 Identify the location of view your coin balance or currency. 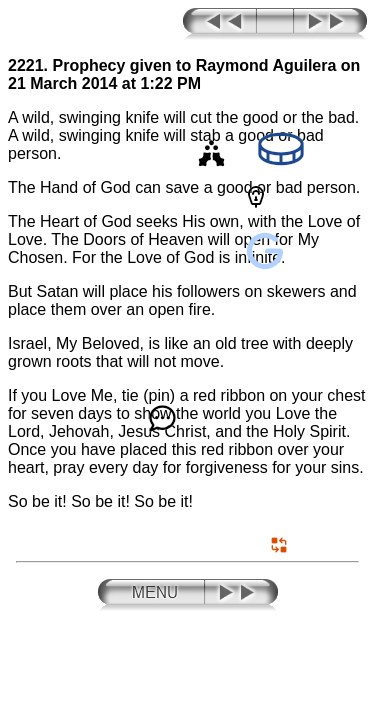
(281, 149).